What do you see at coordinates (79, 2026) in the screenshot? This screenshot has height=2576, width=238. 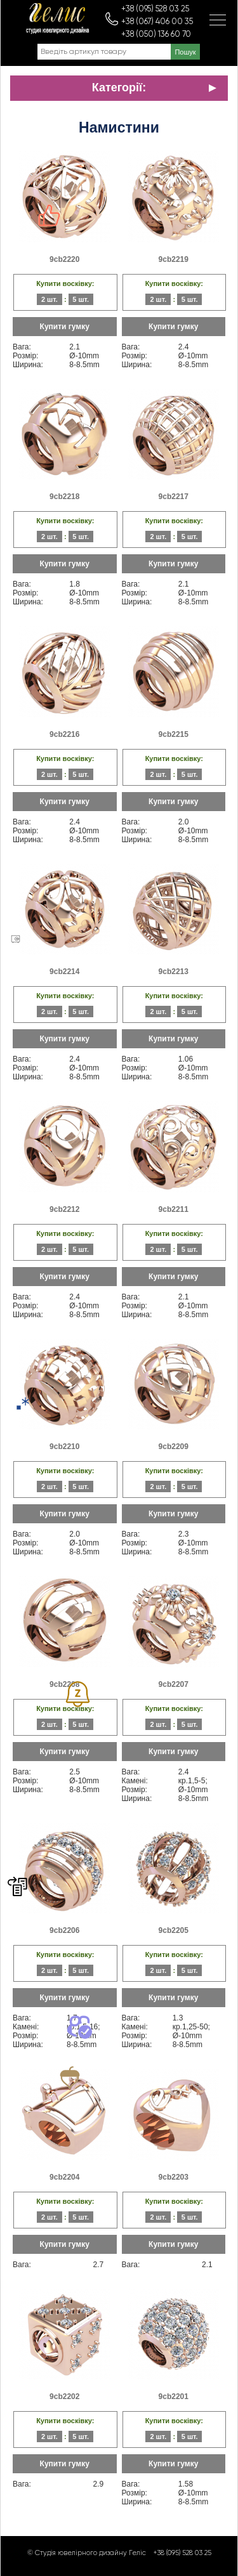 I see `github copilot connection successful` at bounding box center [79, 2026].